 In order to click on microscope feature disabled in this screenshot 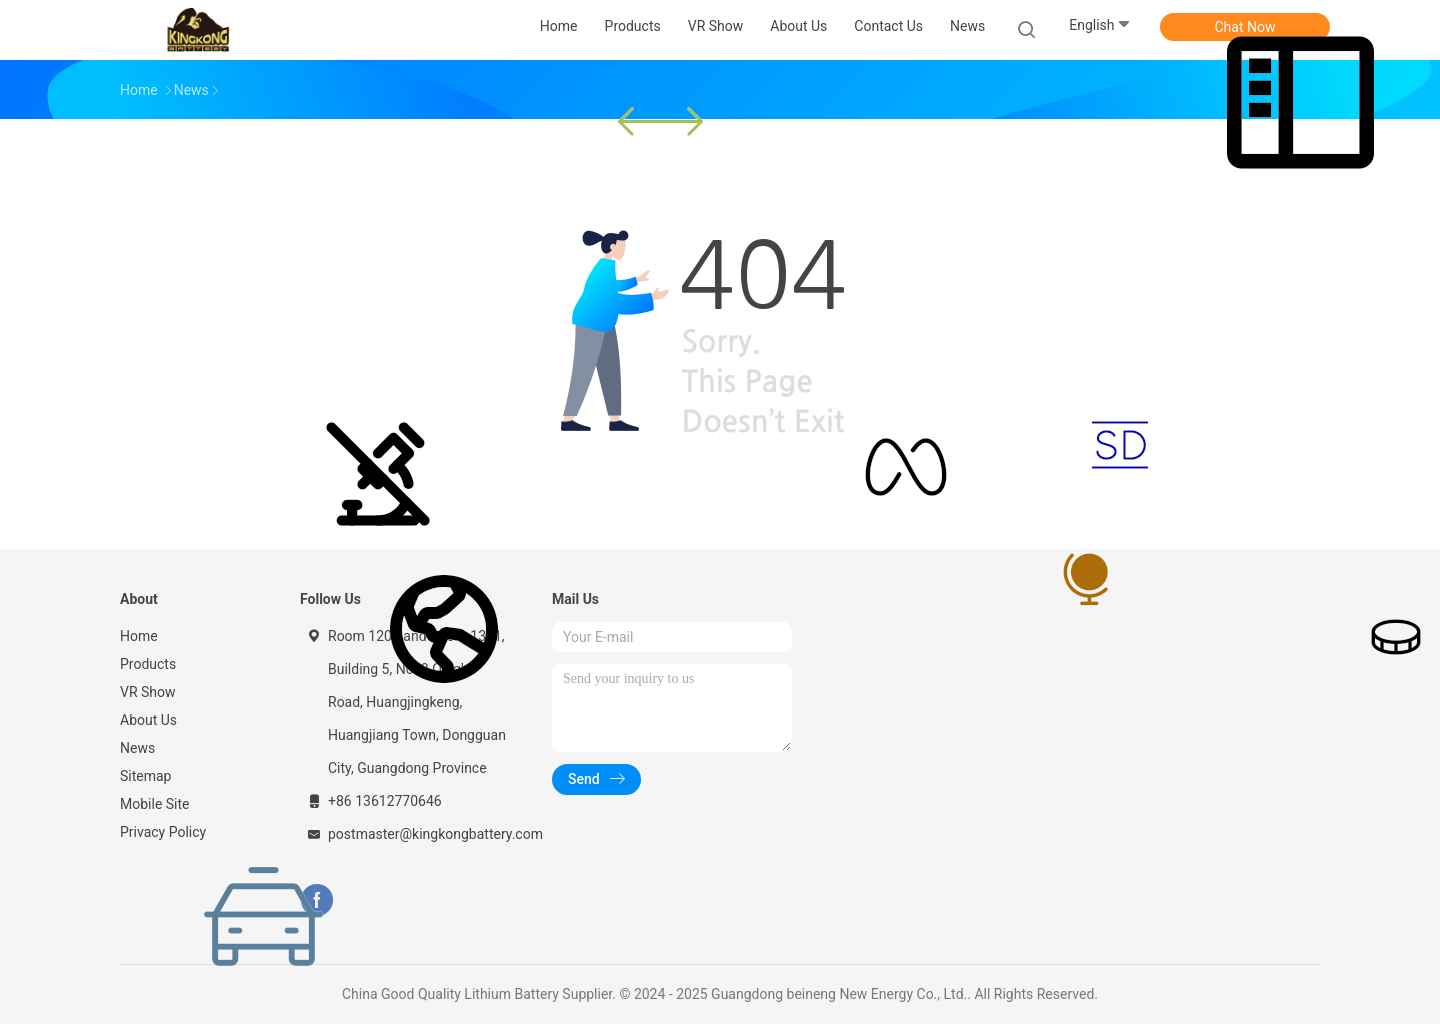, I will do `click(378, 474)`.